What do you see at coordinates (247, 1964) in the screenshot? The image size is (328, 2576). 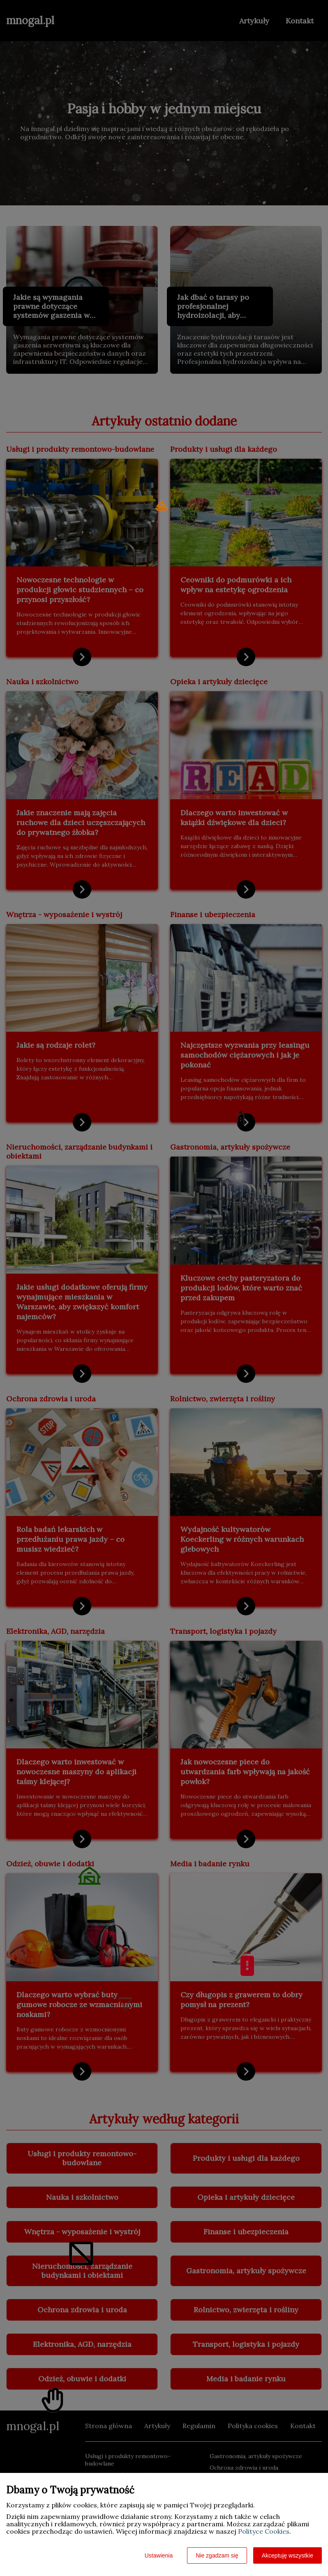 I see `indicates low battery warning` at bounding box center [247, 1964].